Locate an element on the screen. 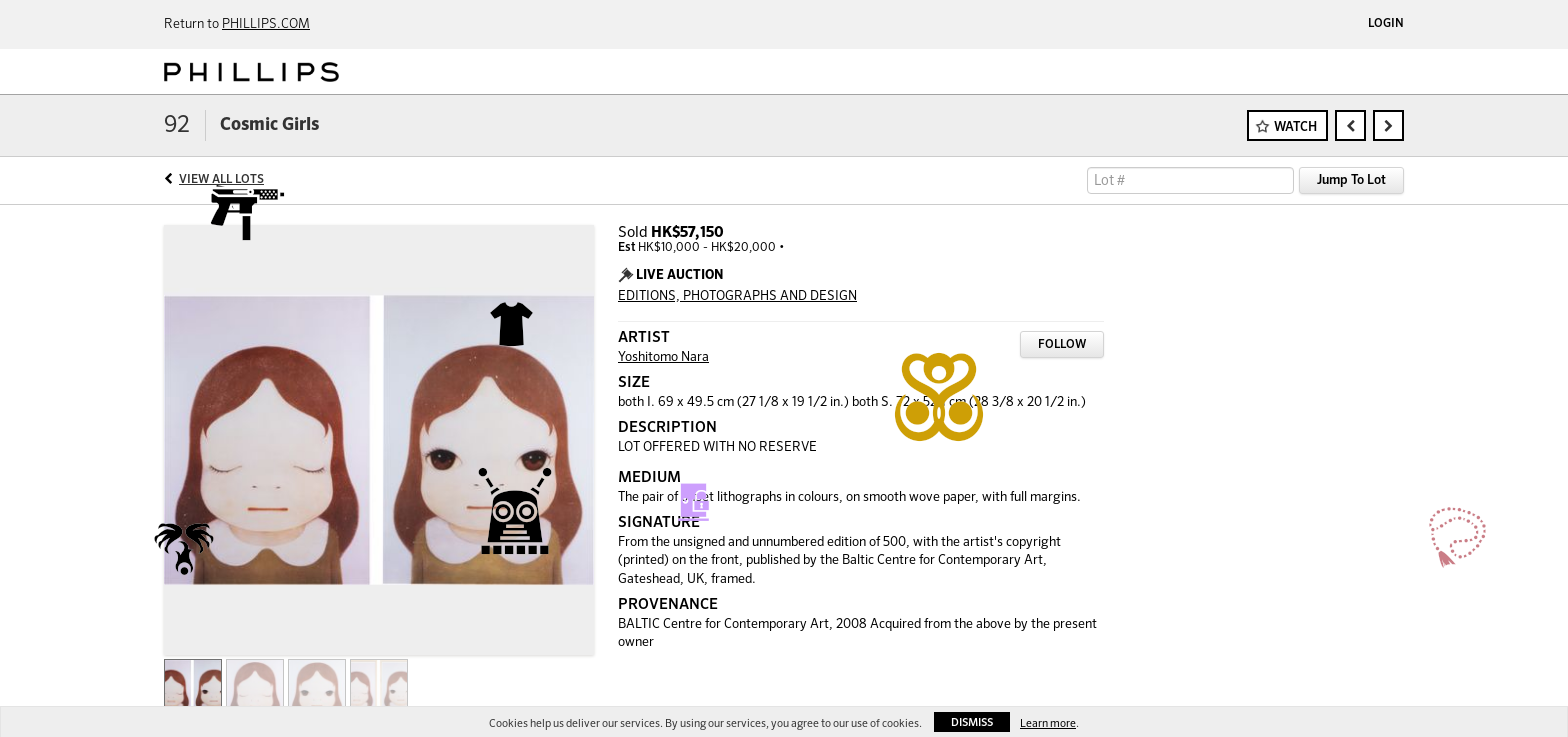  select tec-9 weapon in game inventory is located at coordinates (247, 212).